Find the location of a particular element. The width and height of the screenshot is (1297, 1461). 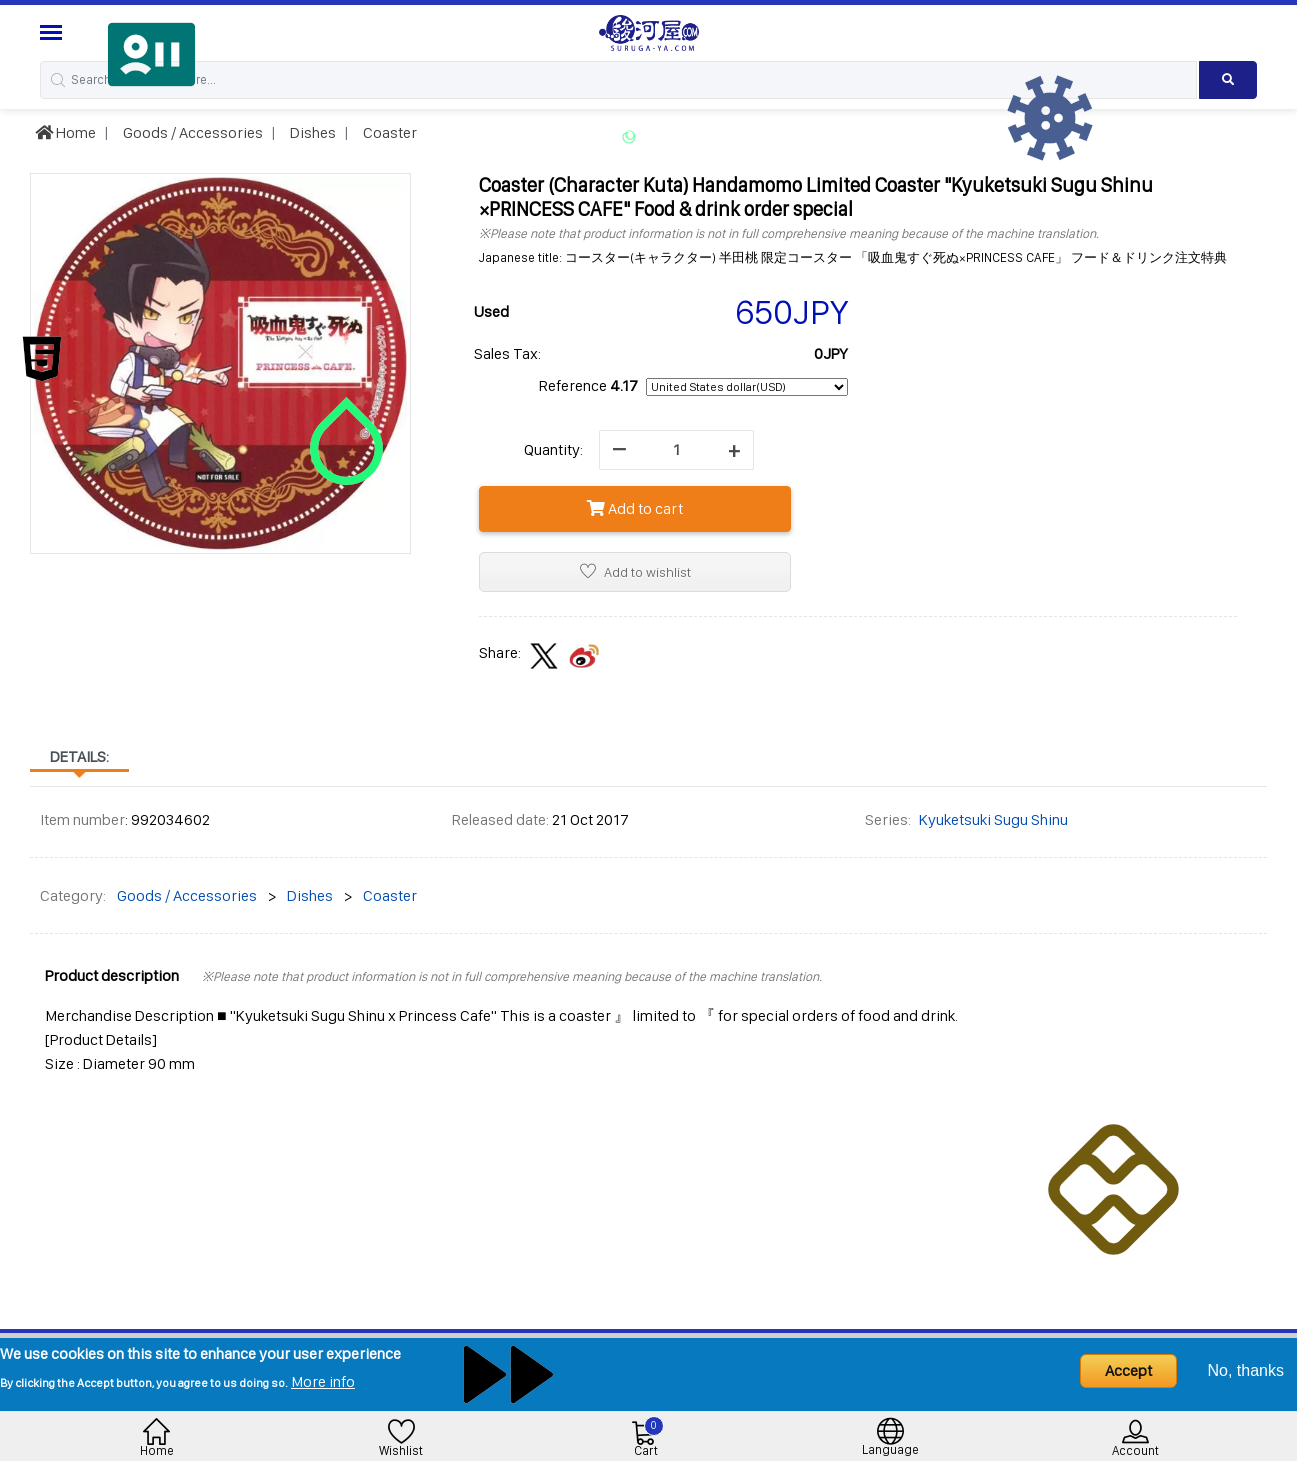

open Firefox browser is located at coordinates (629, 137).